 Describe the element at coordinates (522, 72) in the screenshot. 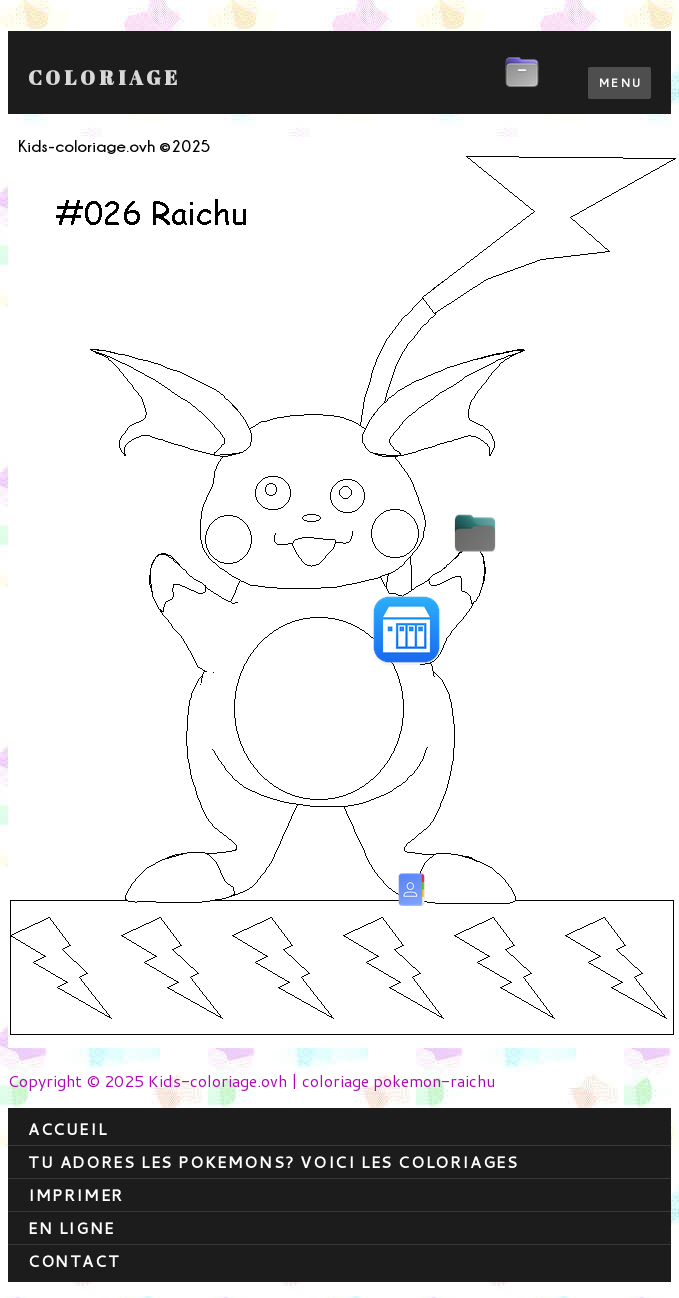

I see `open the file manager app` at that location.